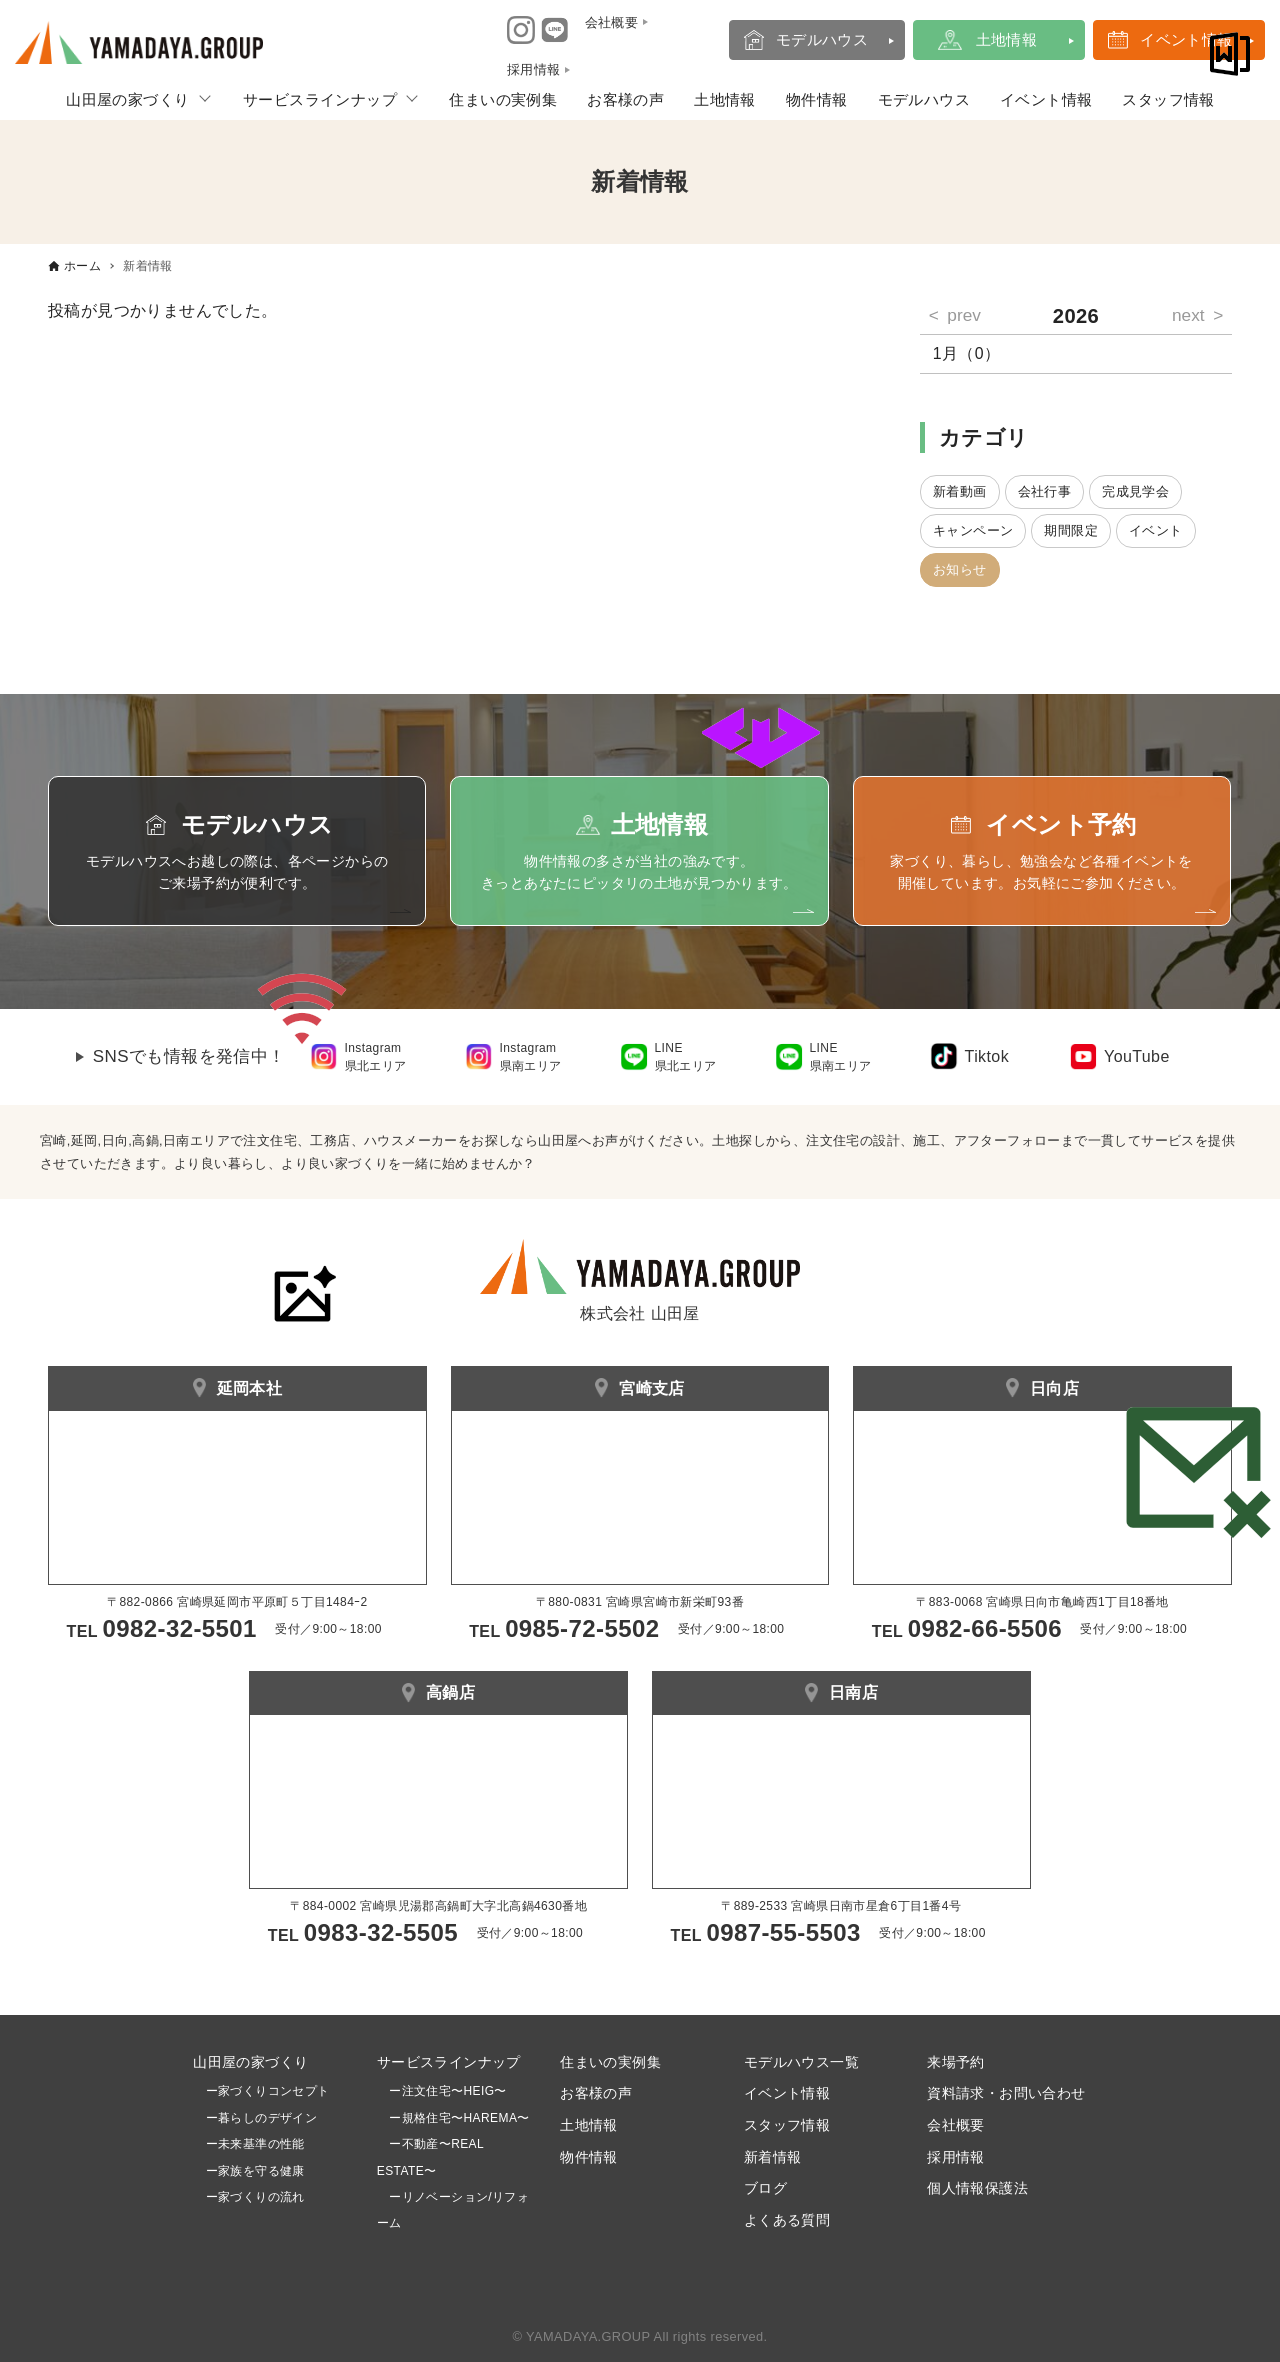  Describe the element at coordinates (1230, 54) in the screenshot. I see `open a Microsoft Word document` at that location.